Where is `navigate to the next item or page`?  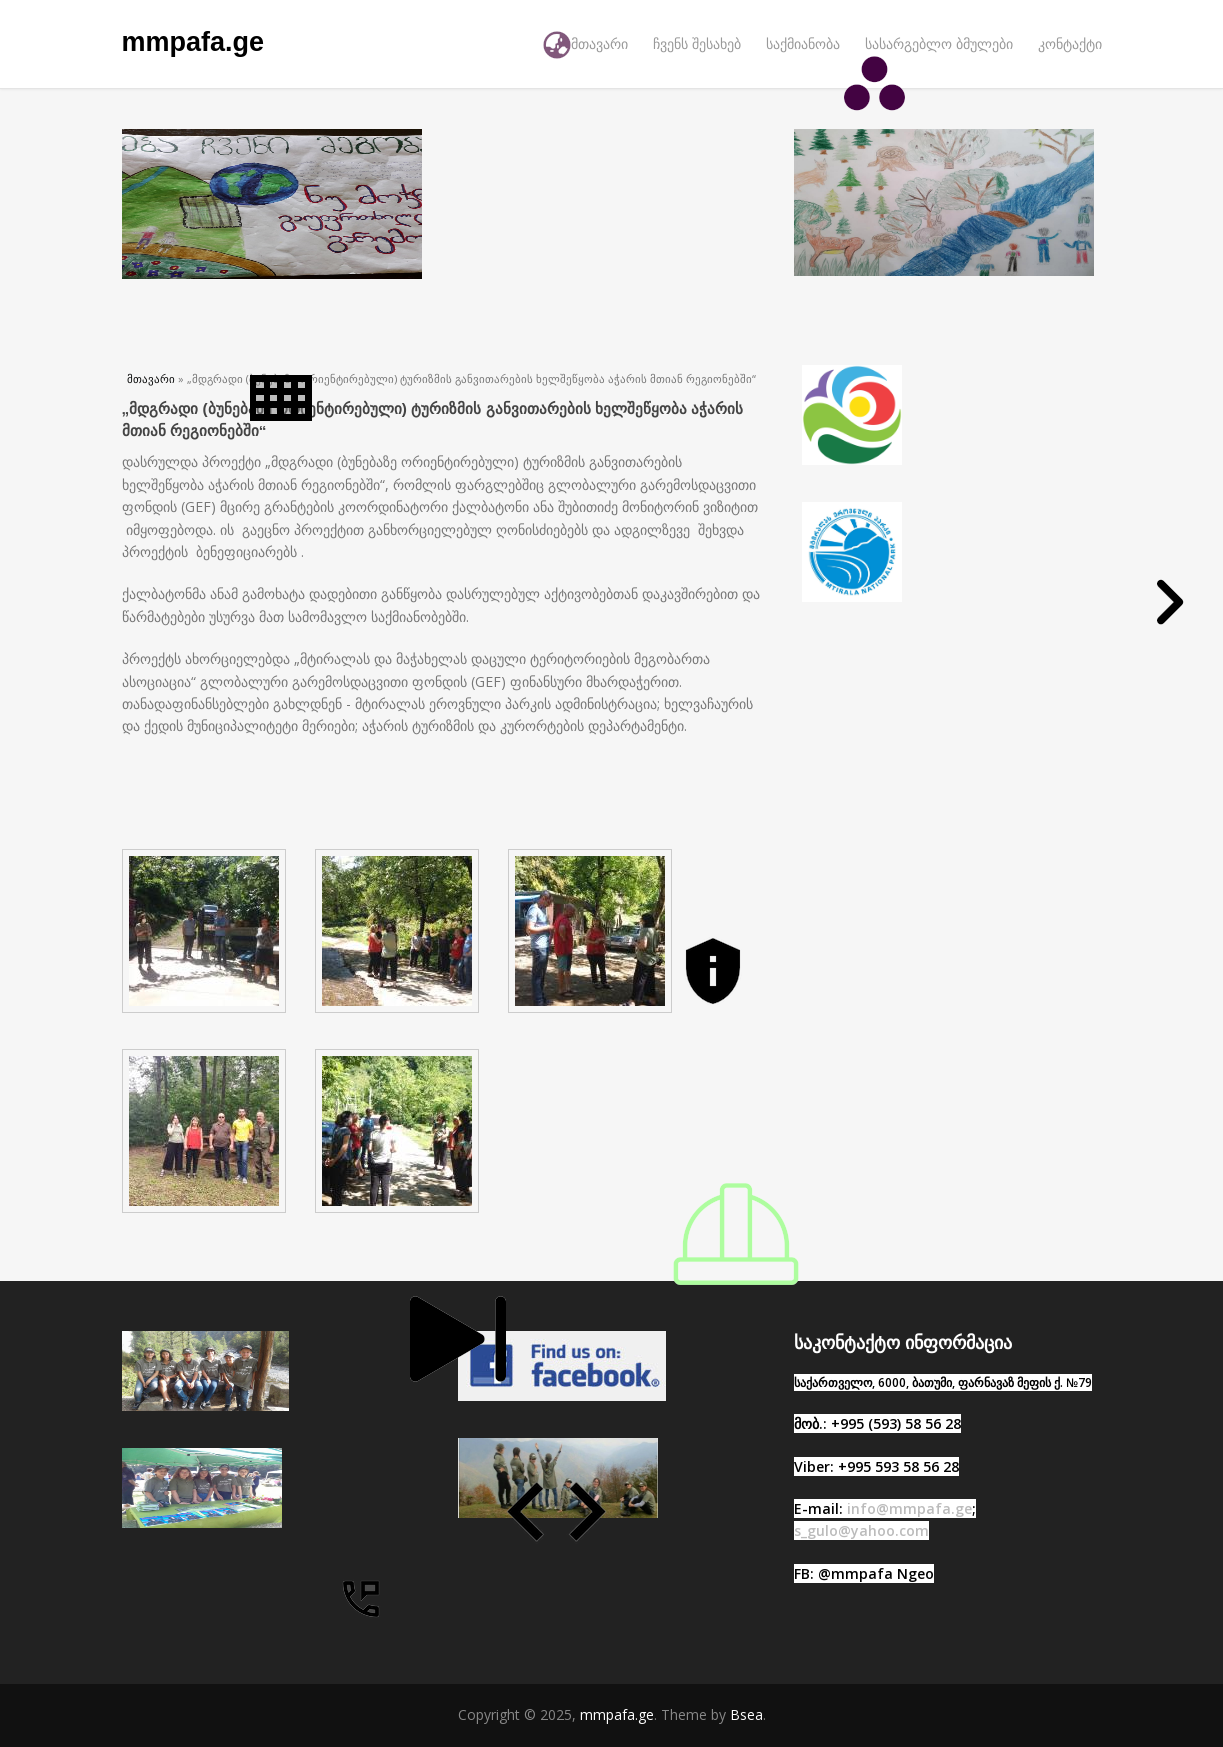 navigate to the next item or page is located at coordinates (1169, 602).